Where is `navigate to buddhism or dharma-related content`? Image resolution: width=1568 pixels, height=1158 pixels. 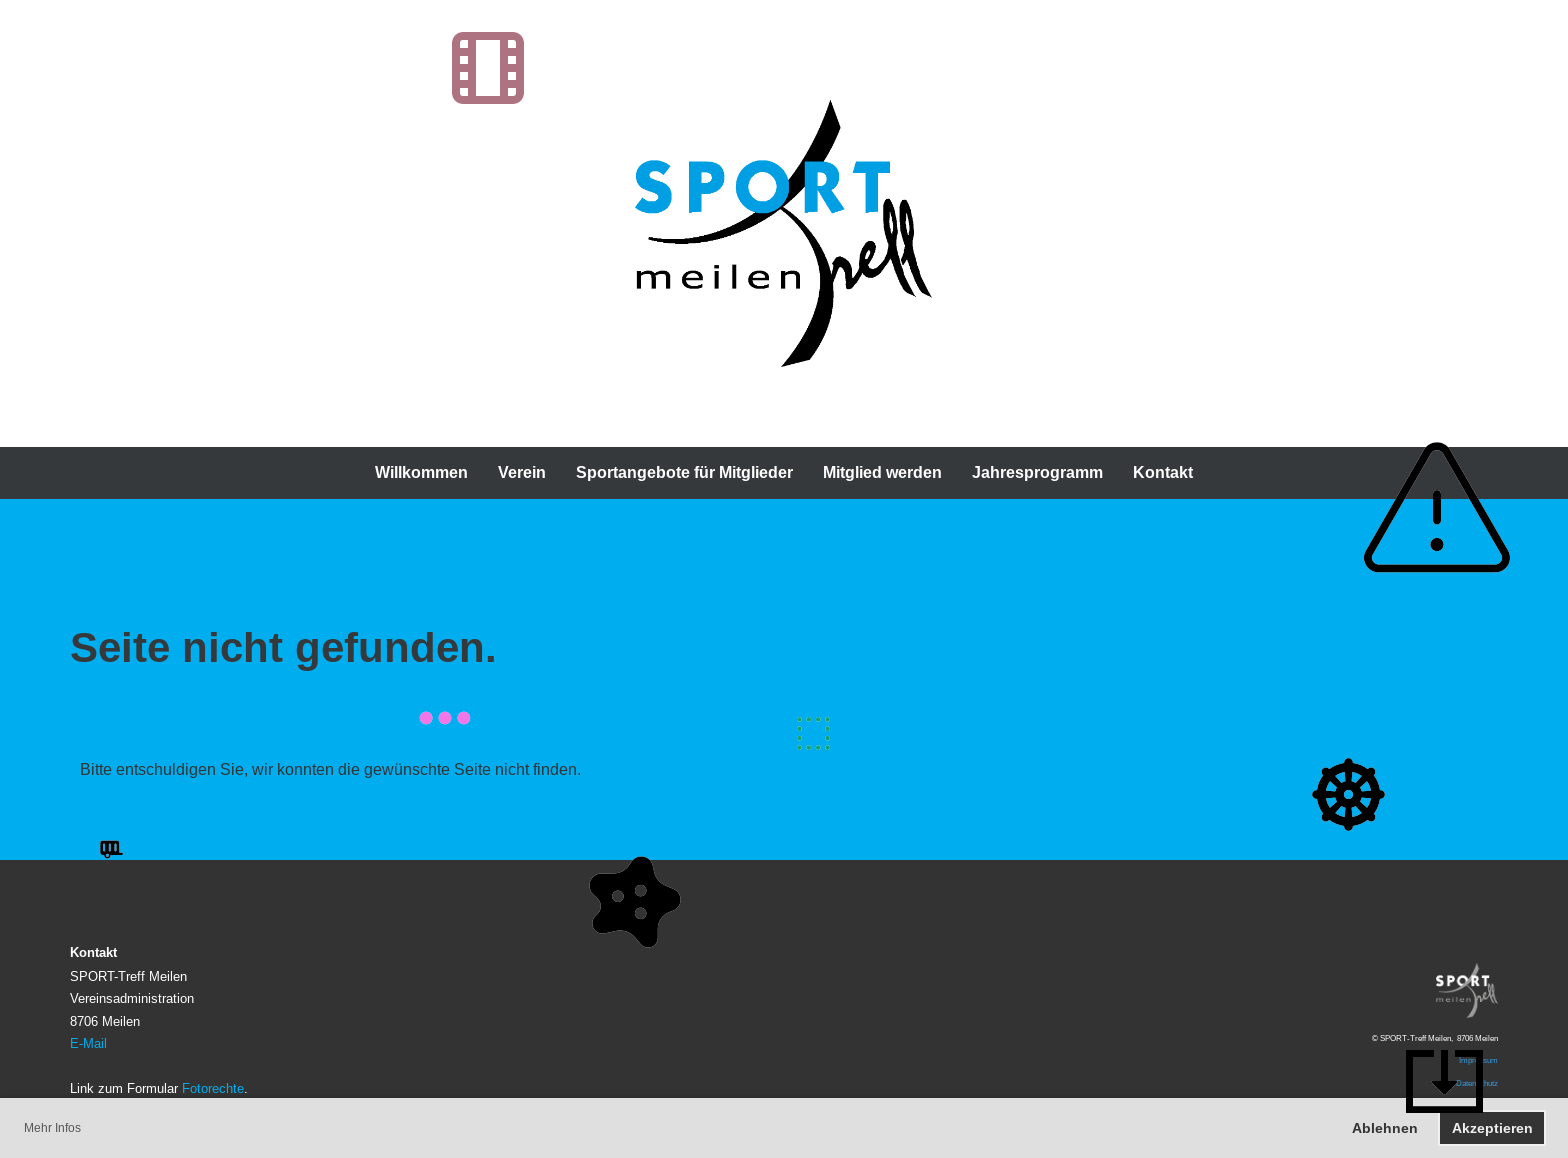 navigate to buddhism or dharma-related content is located at coordinates (1348, 794).